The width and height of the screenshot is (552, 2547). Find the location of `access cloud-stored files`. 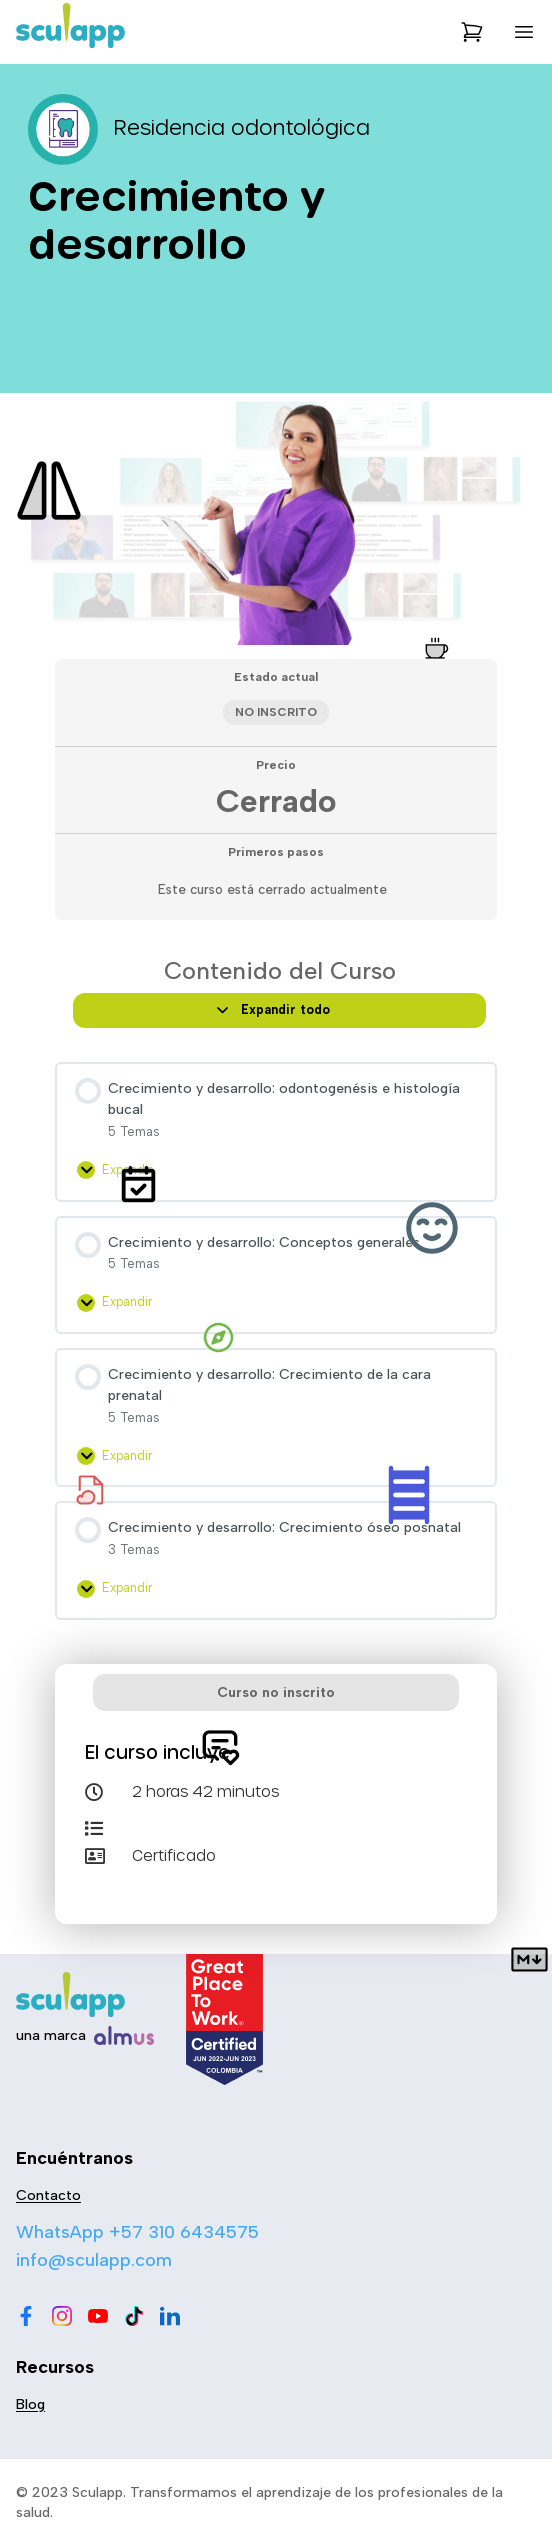

access cloud-stored files is located at coordinates (91, 1490).